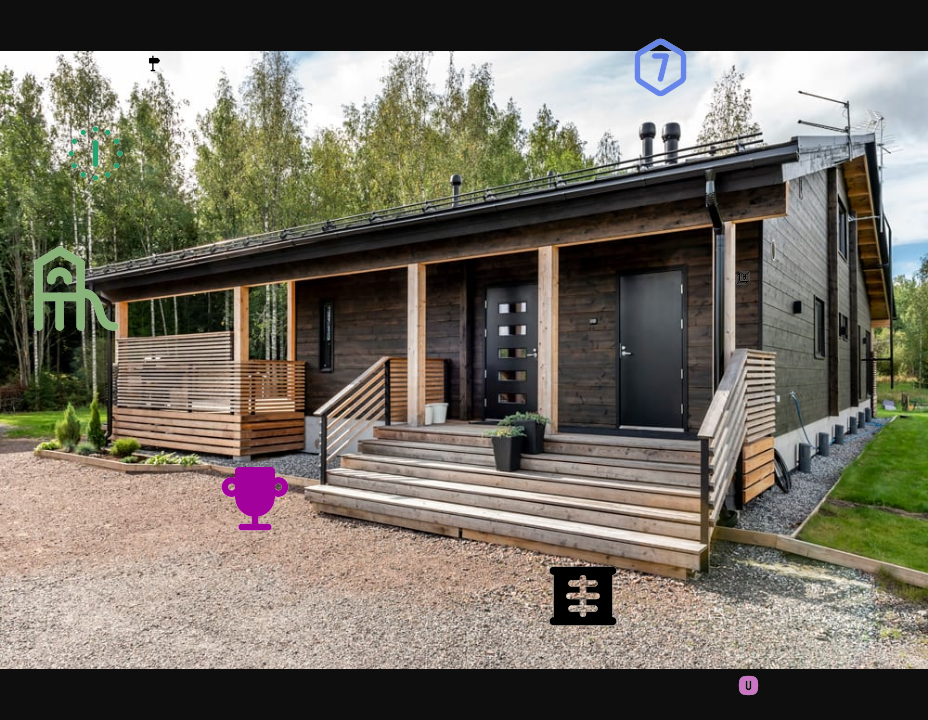 This screenshot has height=720, width=928. I want to click on view item 8 in a collection, so click(743, 278).